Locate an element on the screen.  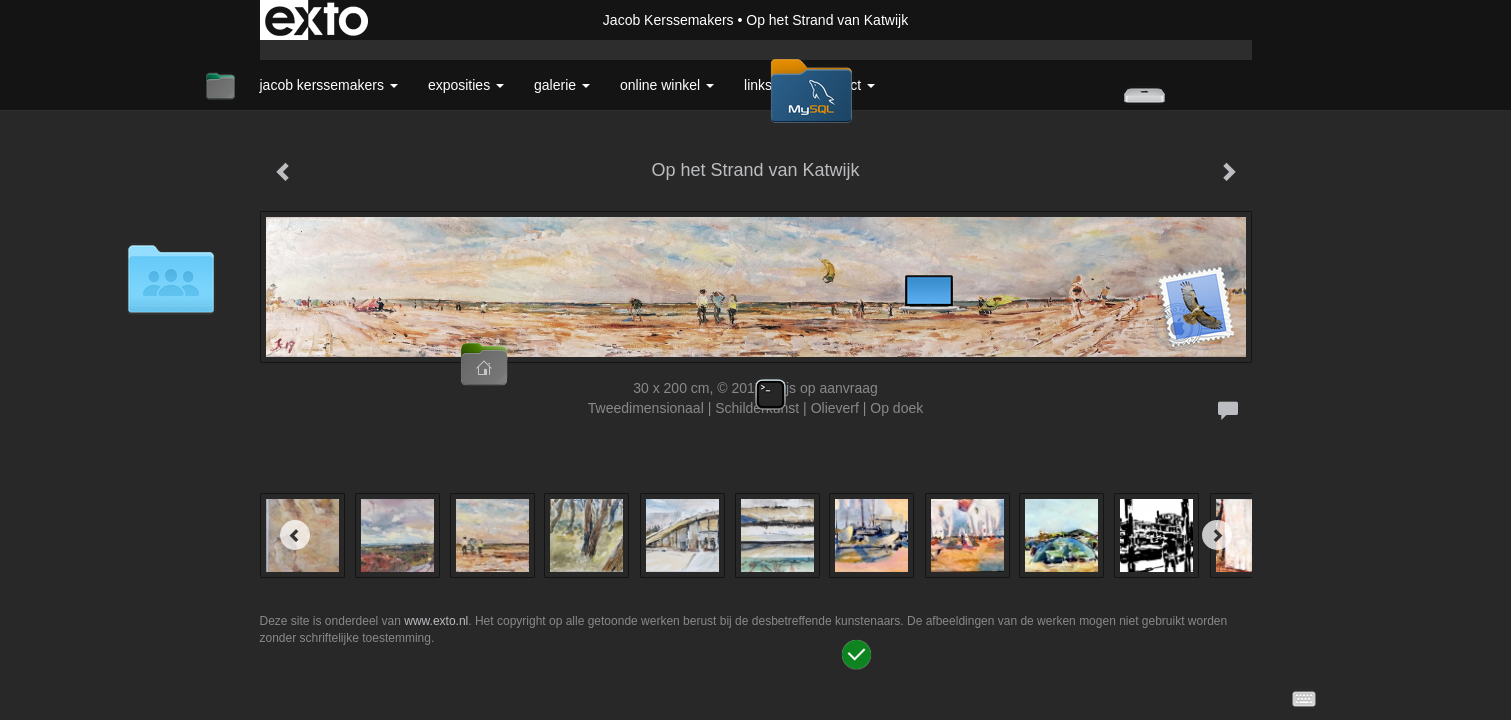
represents this macbook pro in system settings is located at coordinates (929, 292).